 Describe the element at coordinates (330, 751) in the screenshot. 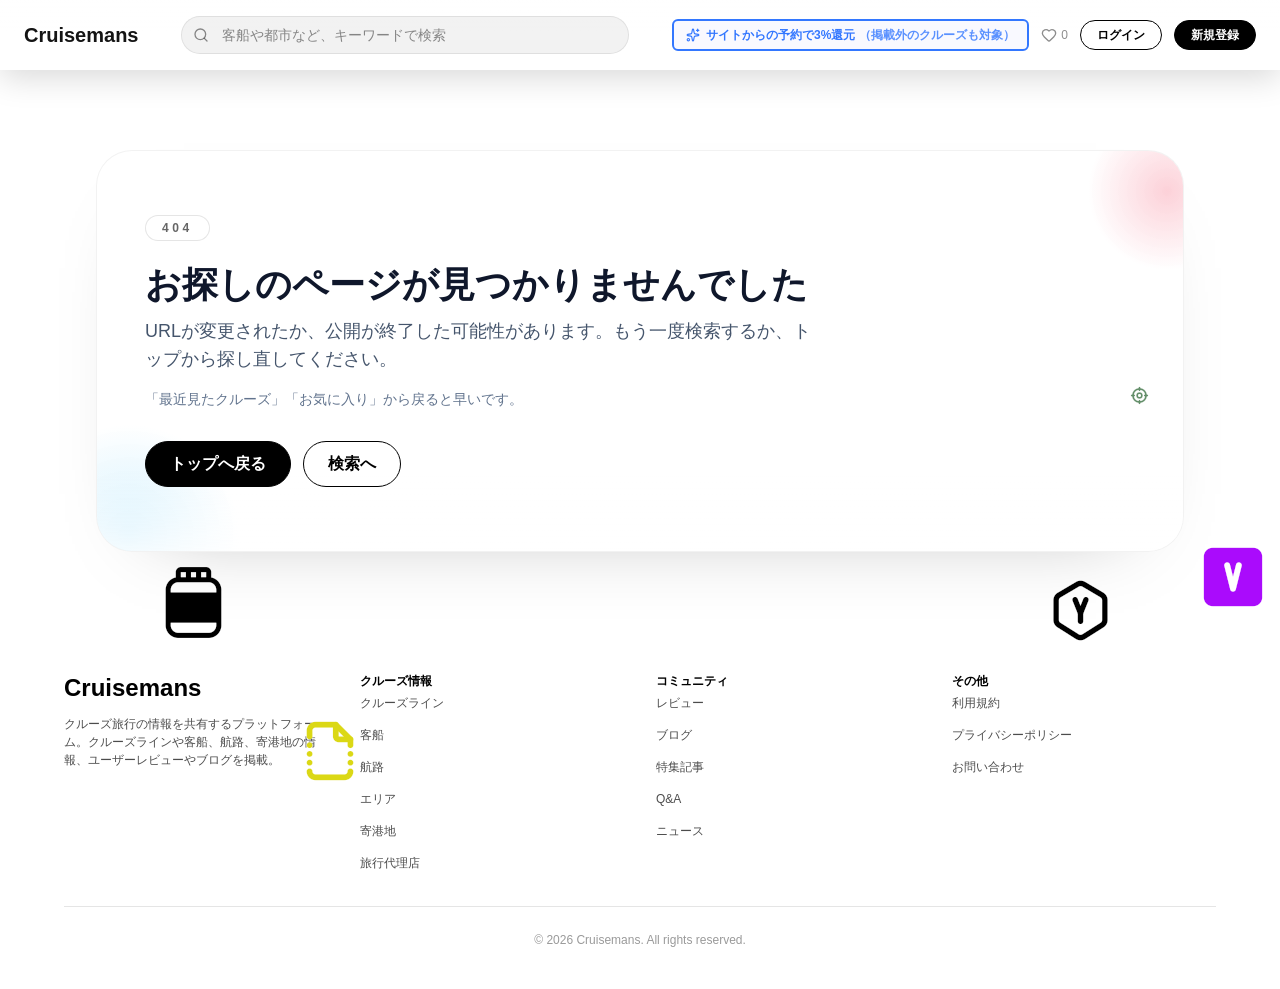

I see `indicates a corrupted or damaged file` at that location.